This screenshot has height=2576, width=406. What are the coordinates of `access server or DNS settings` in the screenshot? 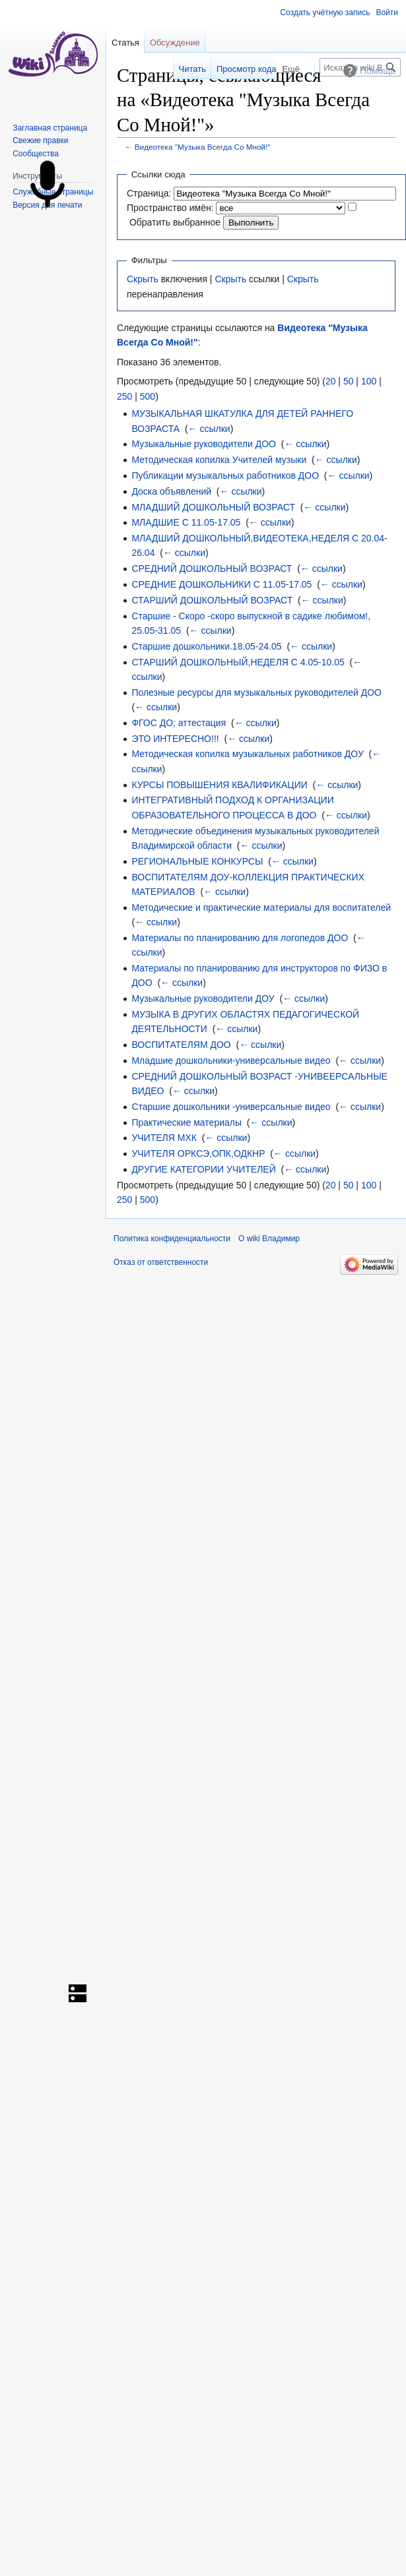 It's located at (77, 1993).